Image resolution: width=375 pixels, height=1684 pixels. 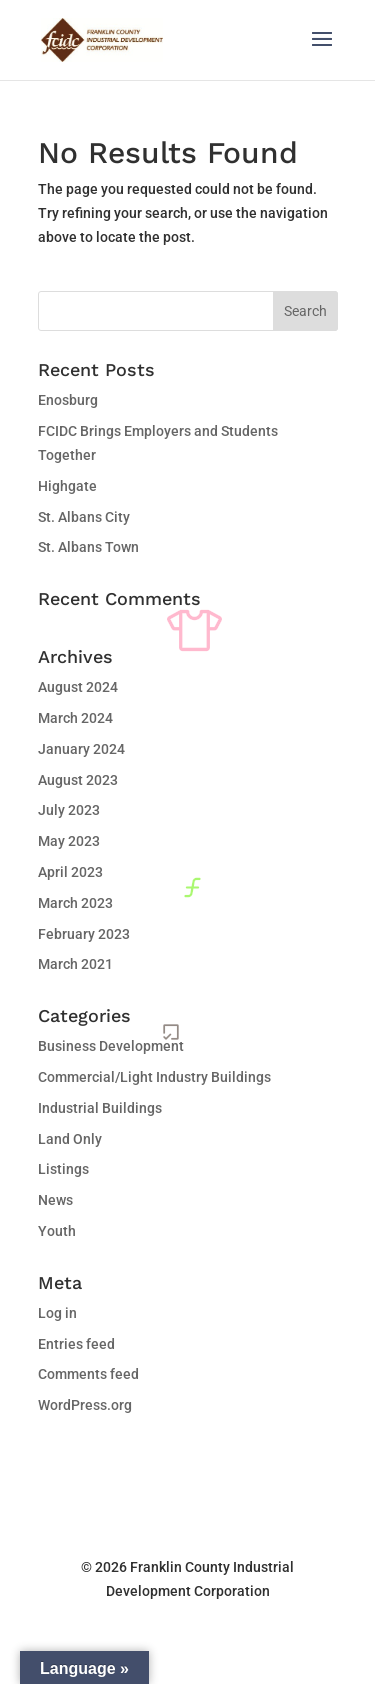 I want to click on access mathematical or programming functions, so click(x=192, y=887).